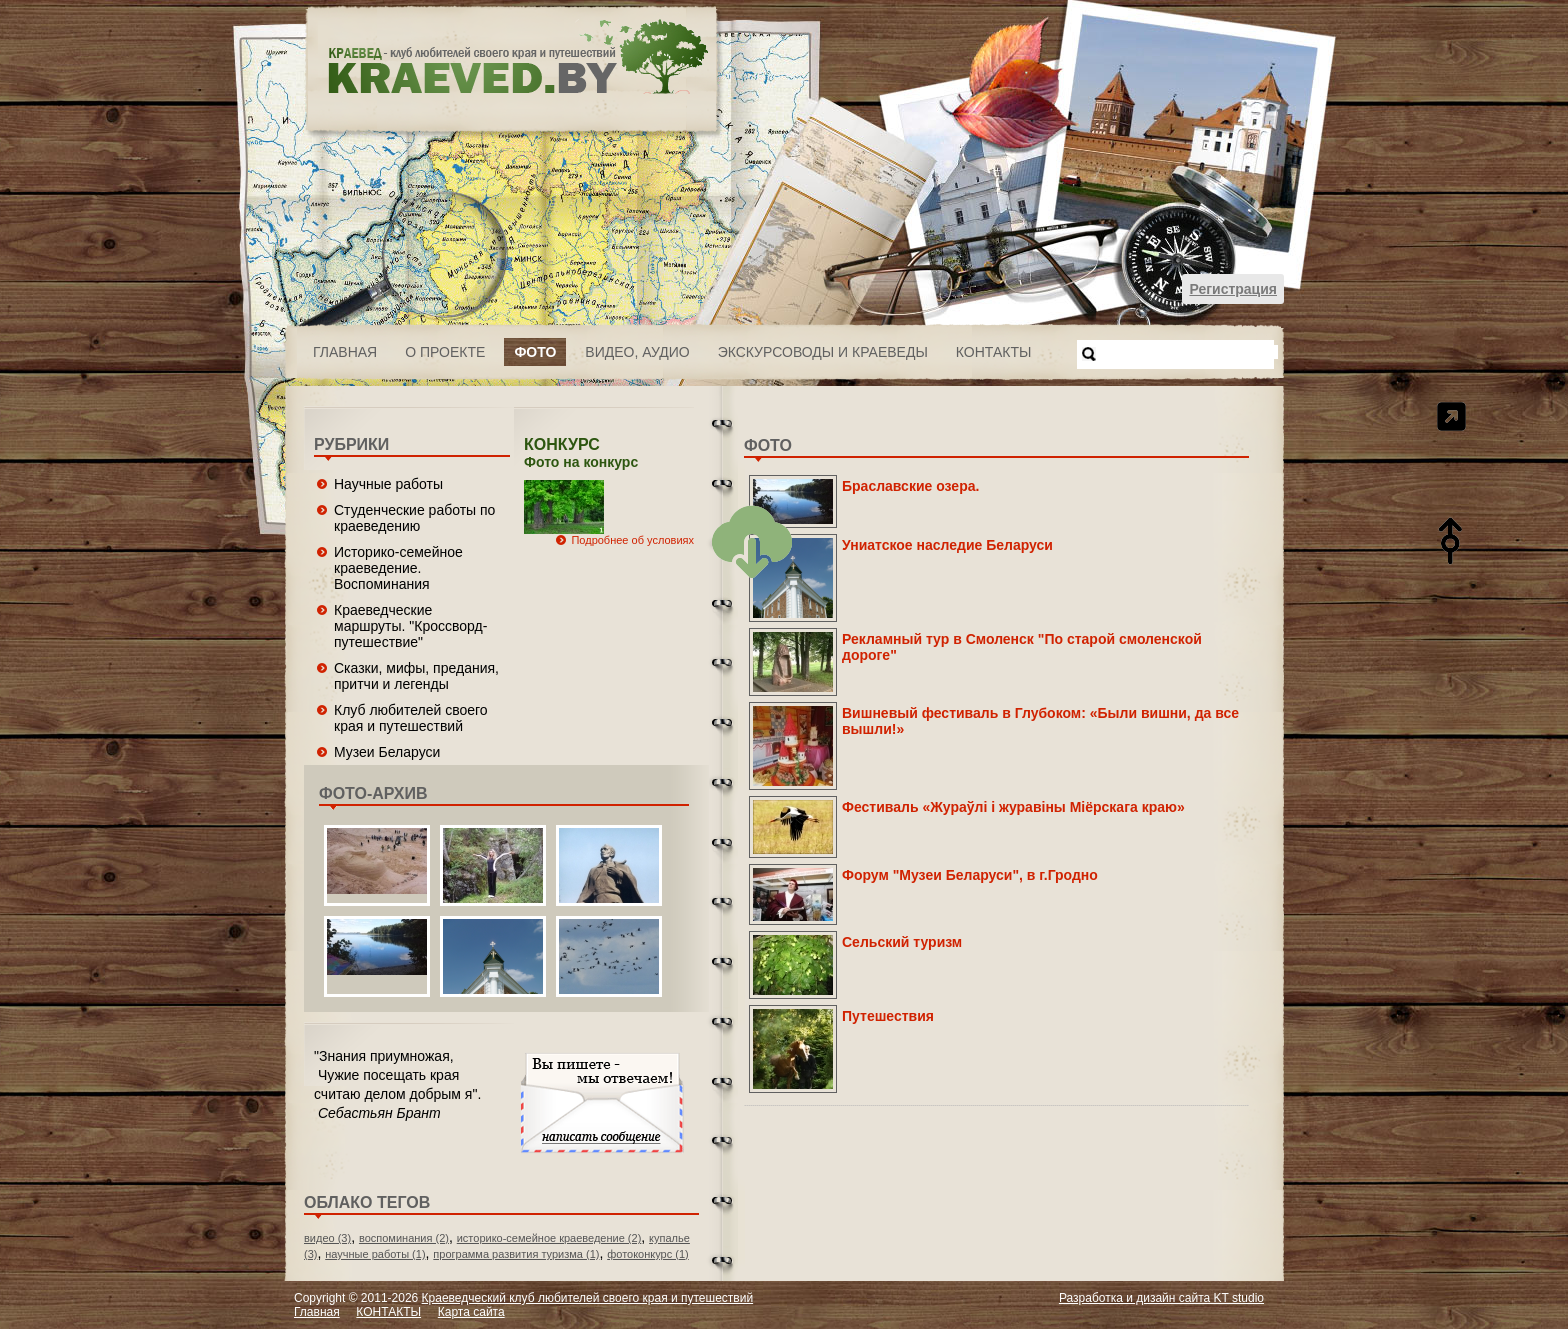 Image resolution: width=1568 pixels, height=1329 pixels. Describe the element at coordinates (1451, 416) in the screenshot. I see `open link in a new window or tab` at that location.